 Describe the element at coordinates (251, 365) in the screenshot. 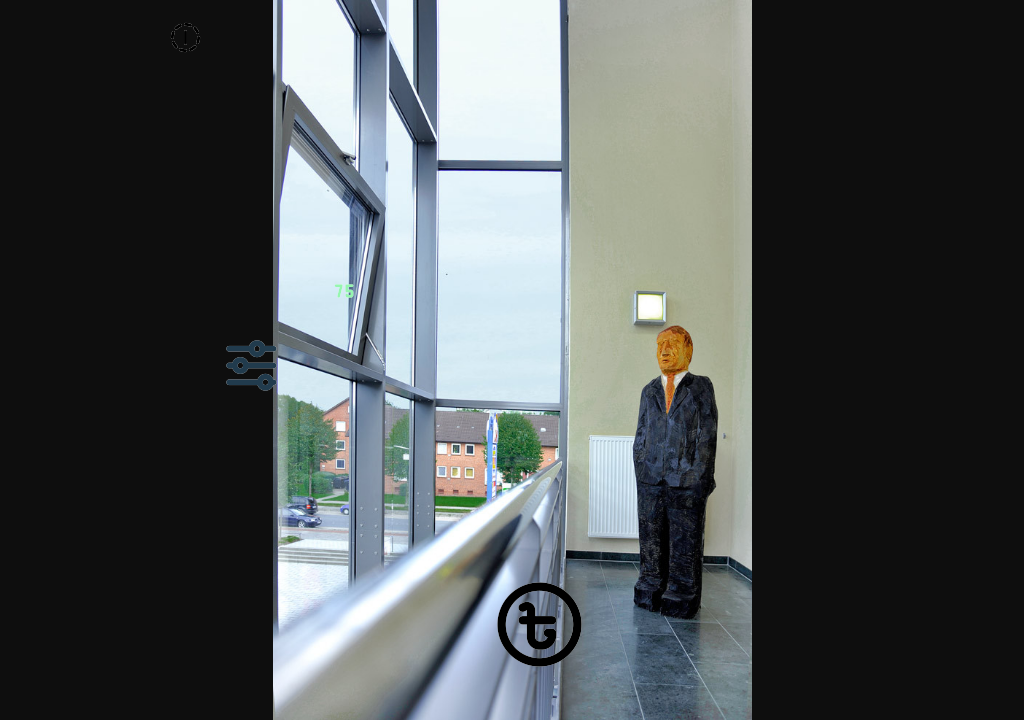

I see `adjust settings or preferences` at that location.